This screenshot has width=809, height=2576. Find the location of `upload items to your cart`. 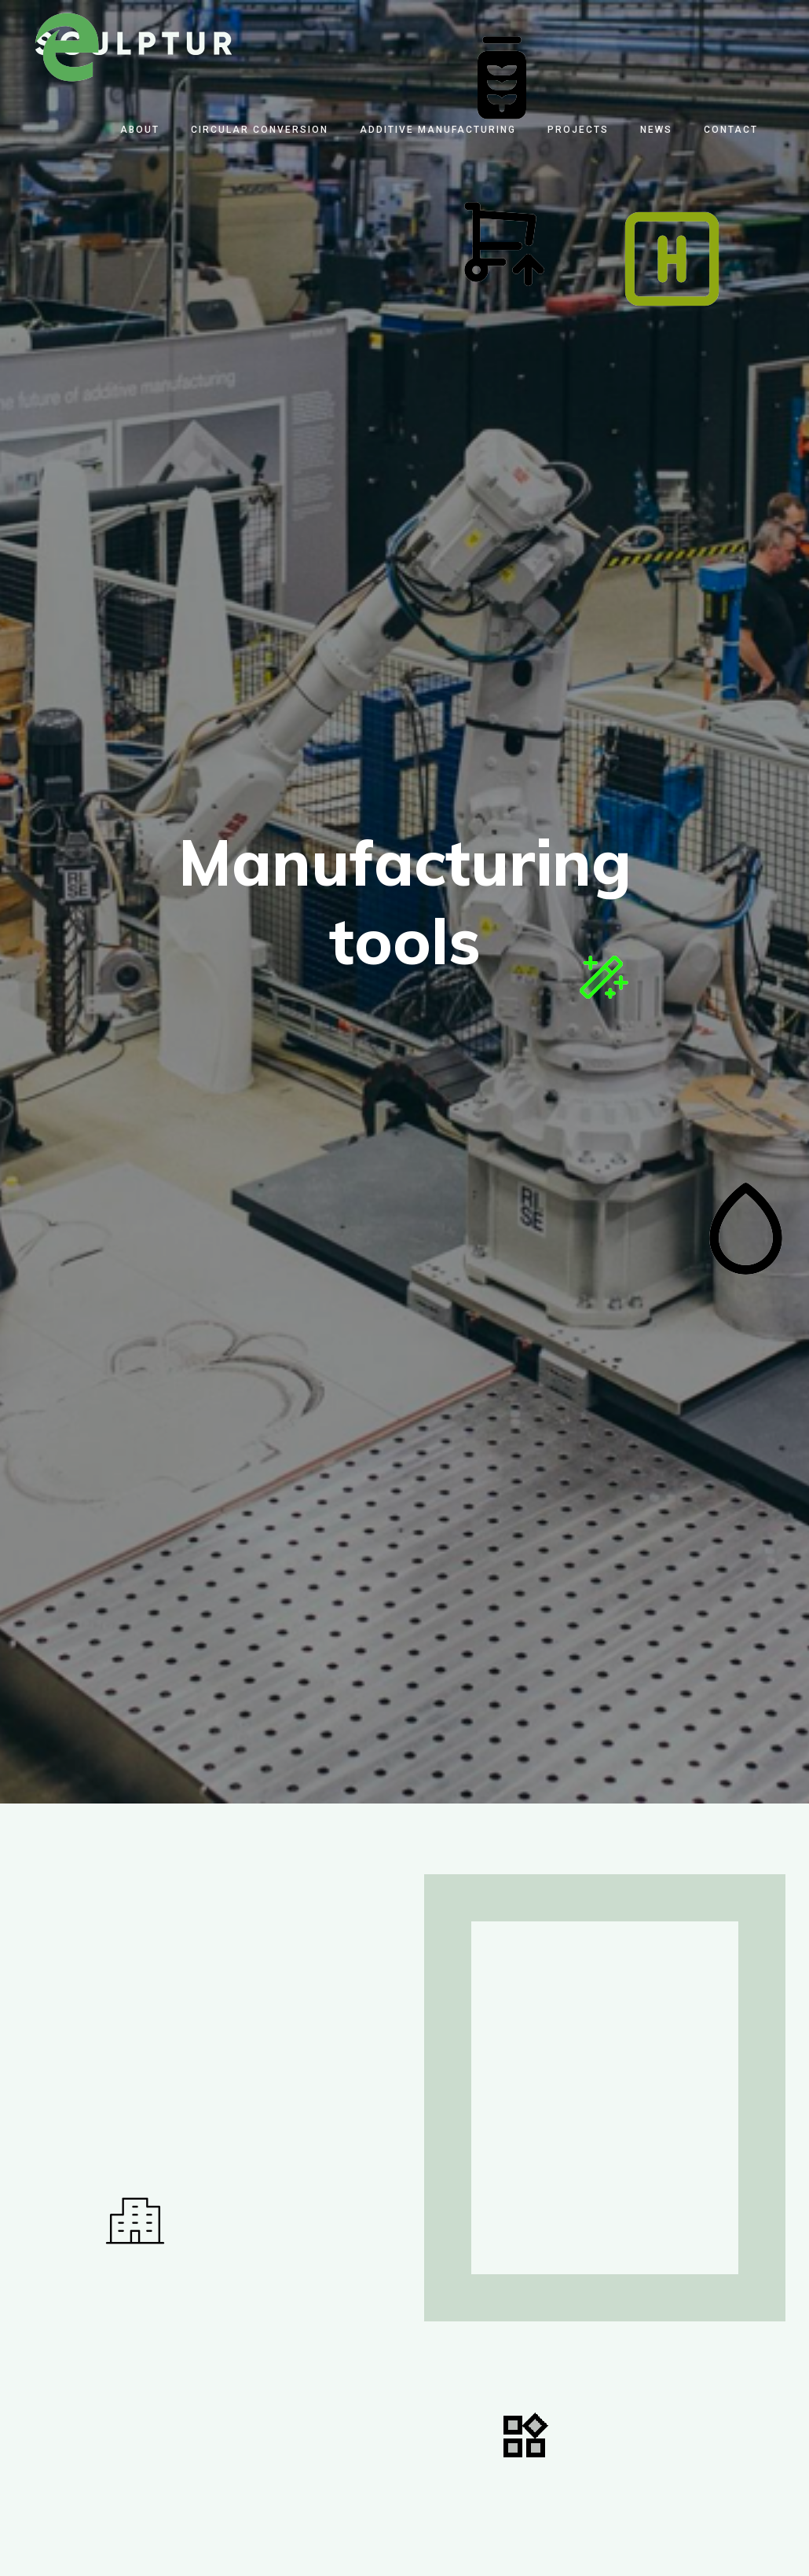

upload items to your cart is located at coordinates (500, 242).